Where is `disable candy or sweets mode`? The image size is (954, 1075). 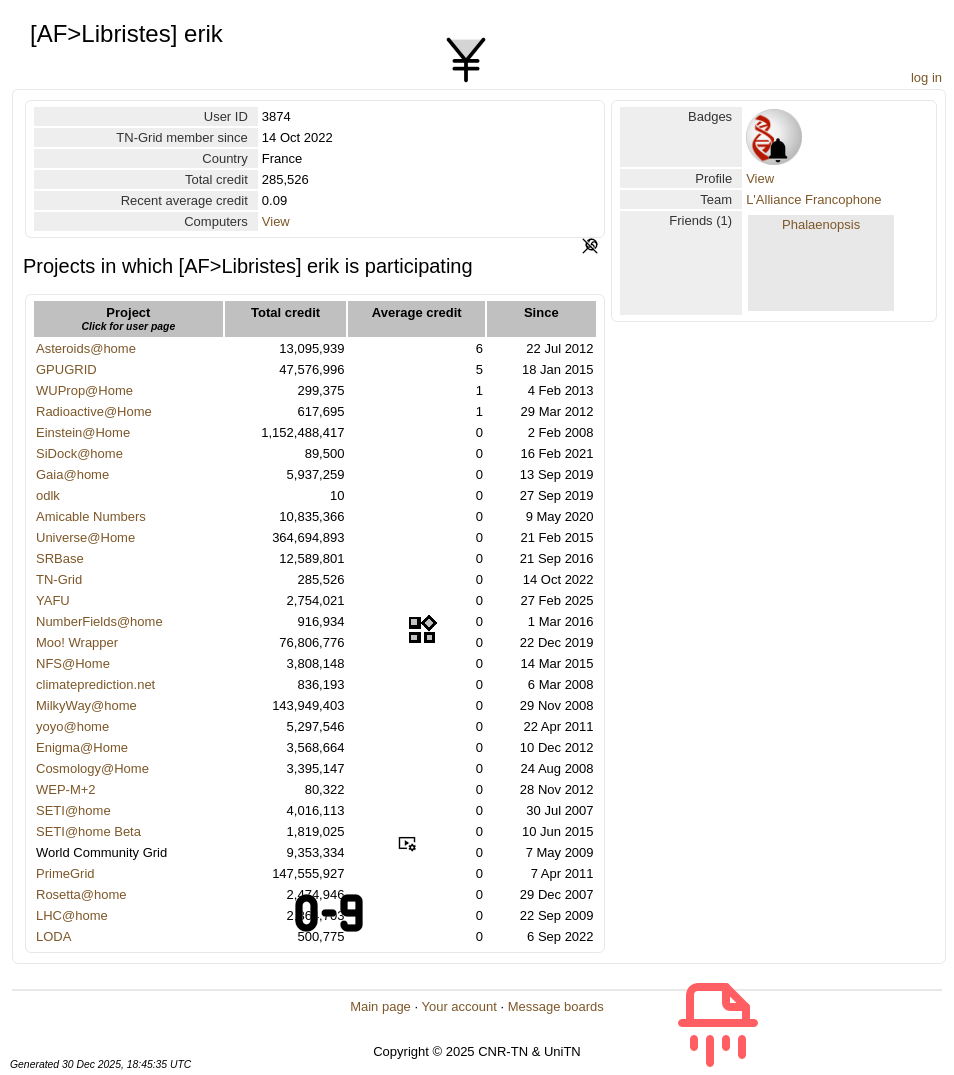
disable candy or sweets mode is located at coordinates (590, 246).